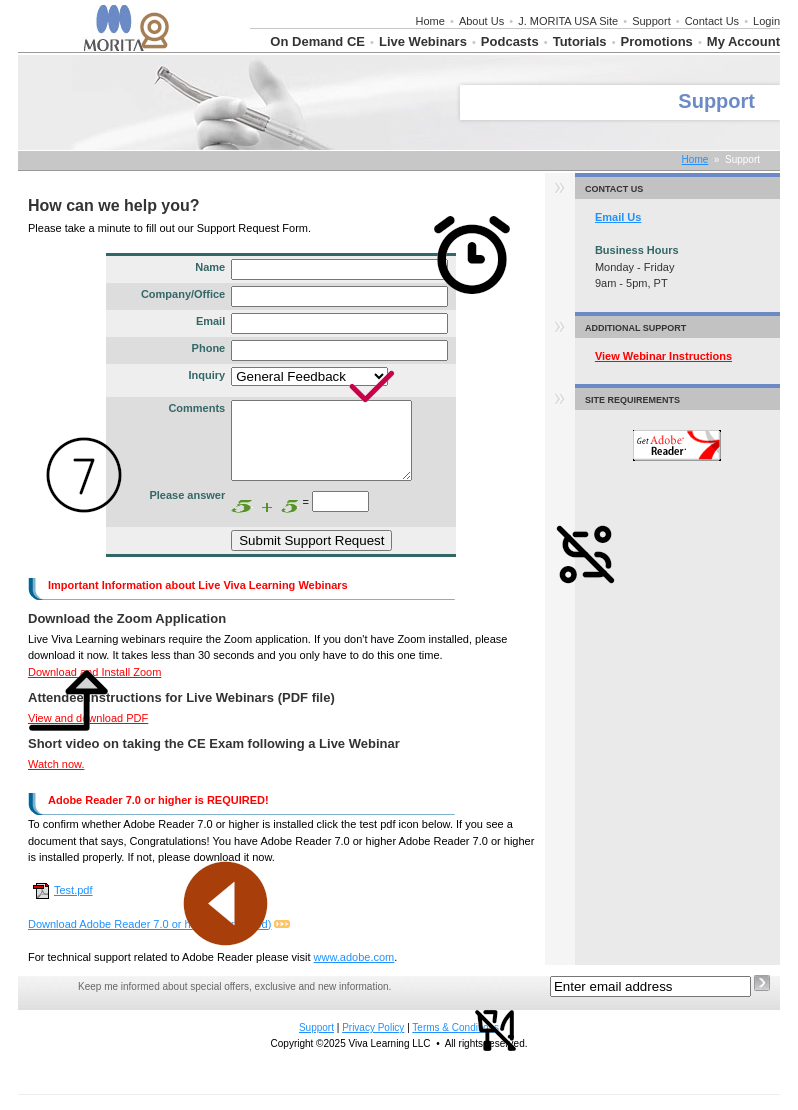  I want to click on confirm or submit an action, so click(370, 386).